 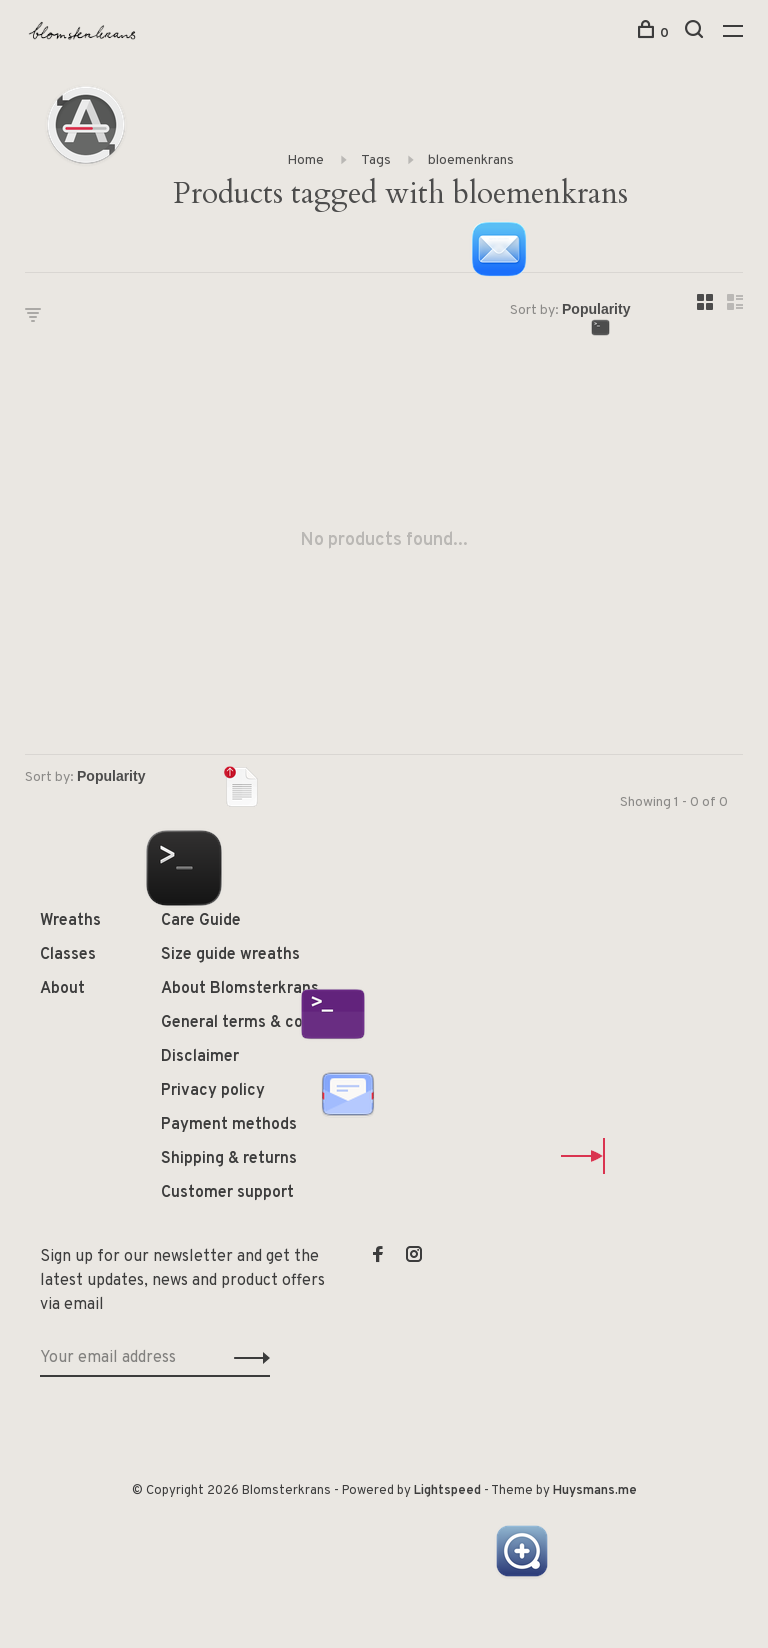 What do you see at coordinates (583, 1156) in the screenshot?
I see `go to the last item or page` at bounding box center [583, 1156].